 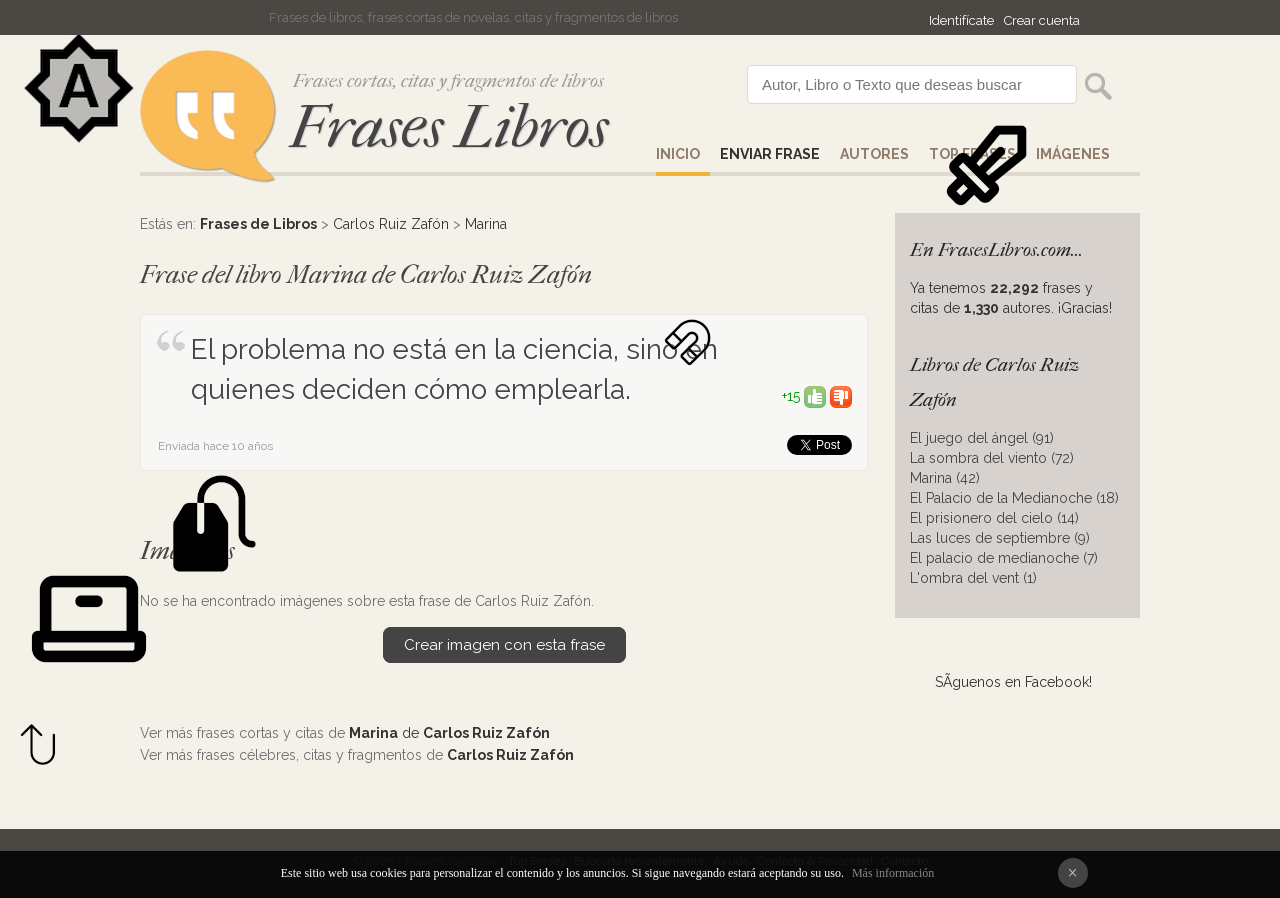 I want to click on switch to desktop view, so click(x=89, y=617).